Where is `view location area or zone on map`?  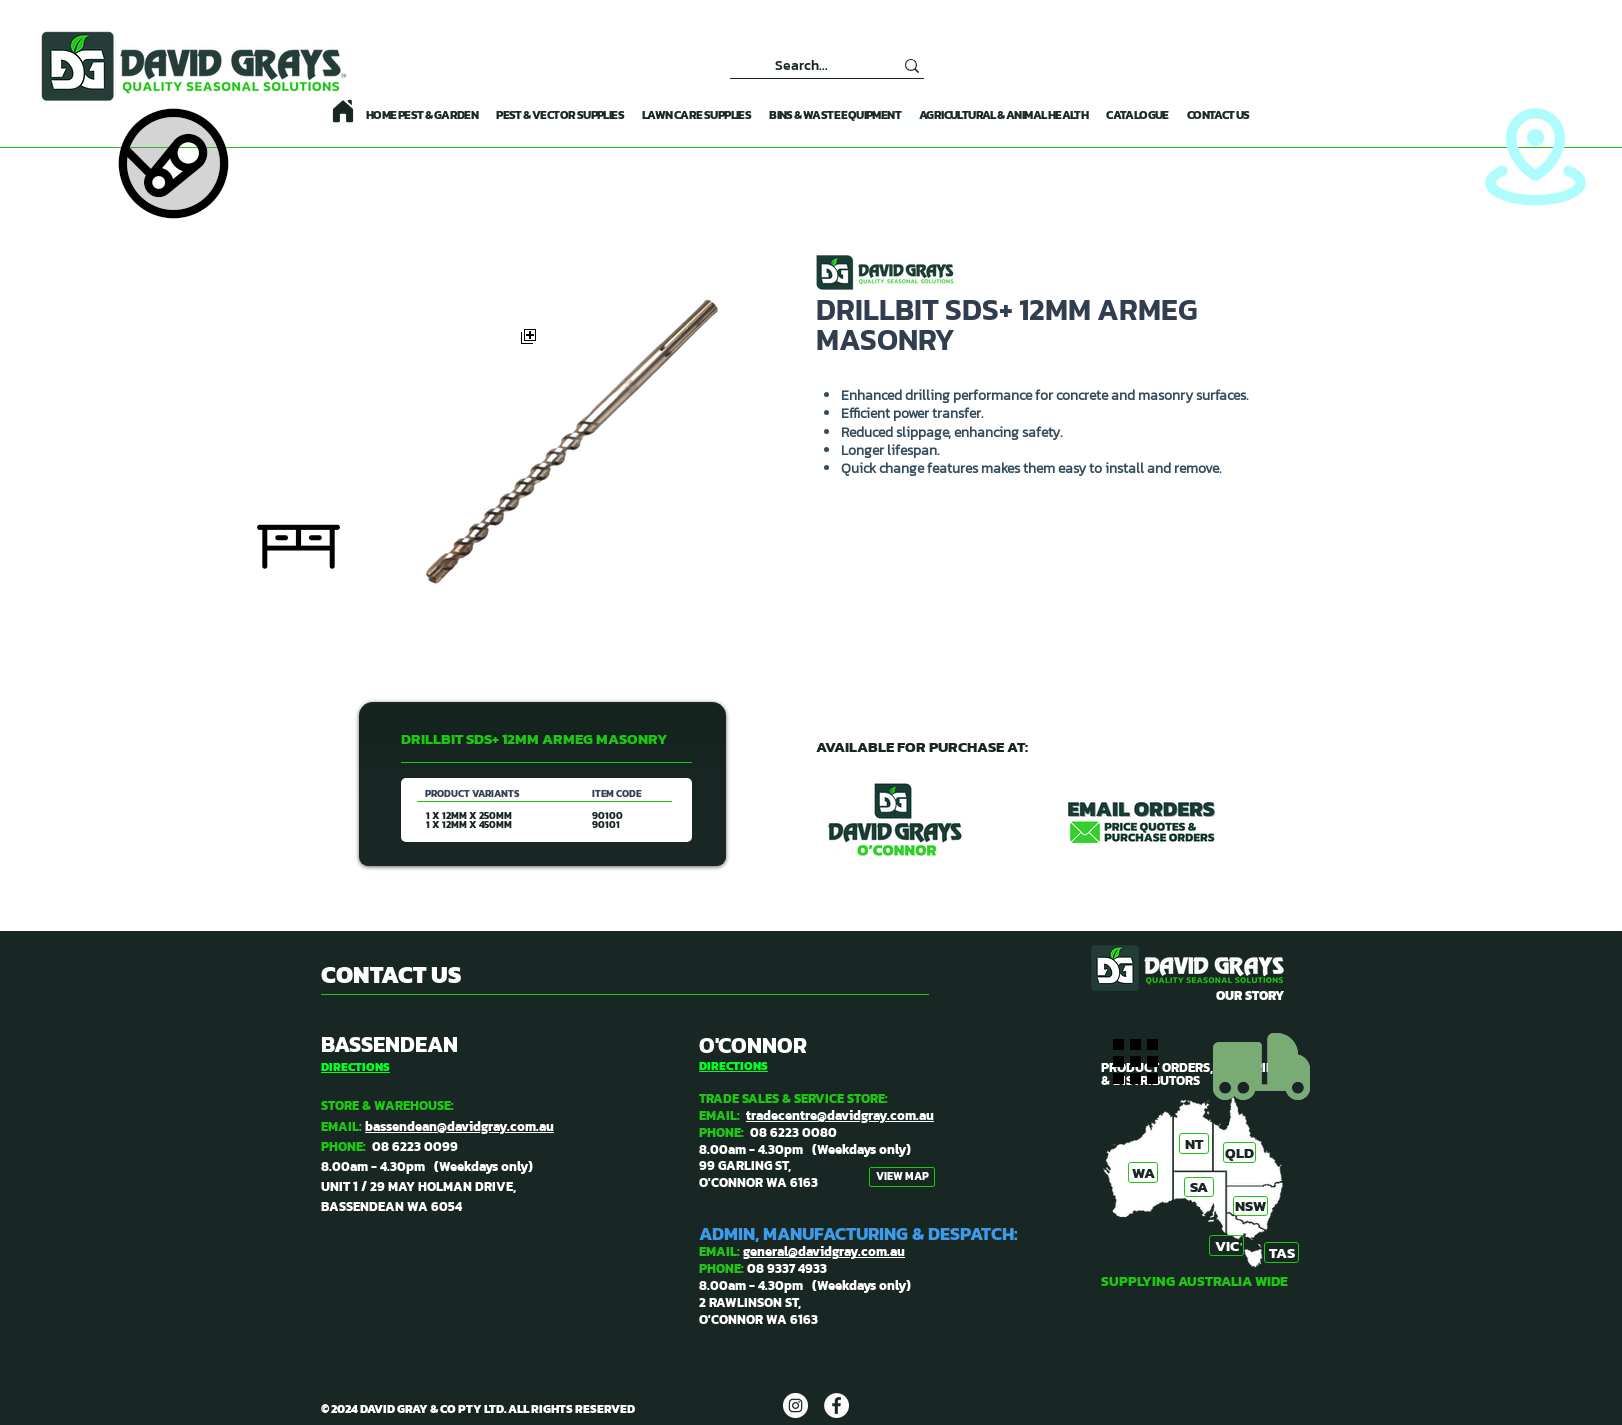
view location area or zone on map is located at coordinates (1535, 158).